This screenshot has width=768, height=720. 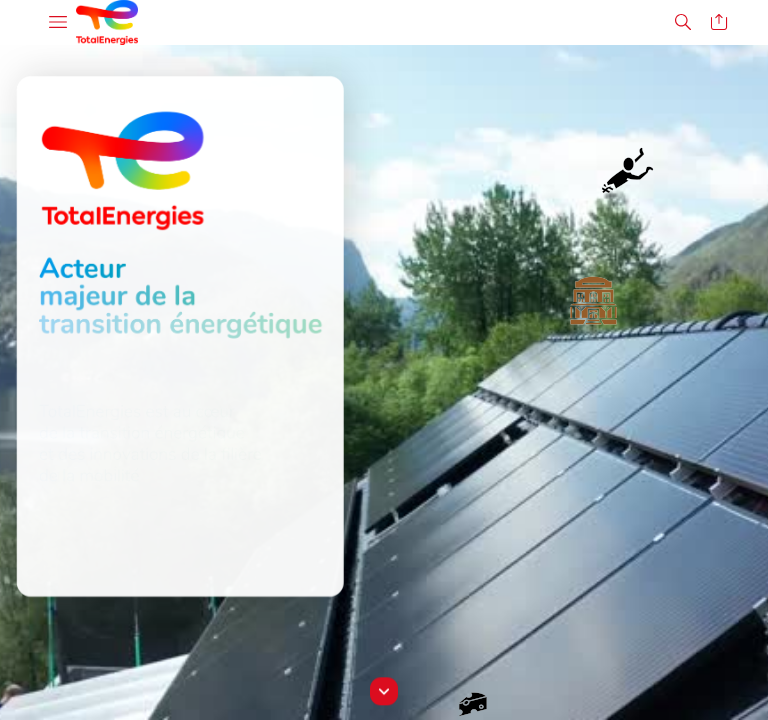 I want to click on visit the saloon or tavern in-game, so click(x=593, y=300).